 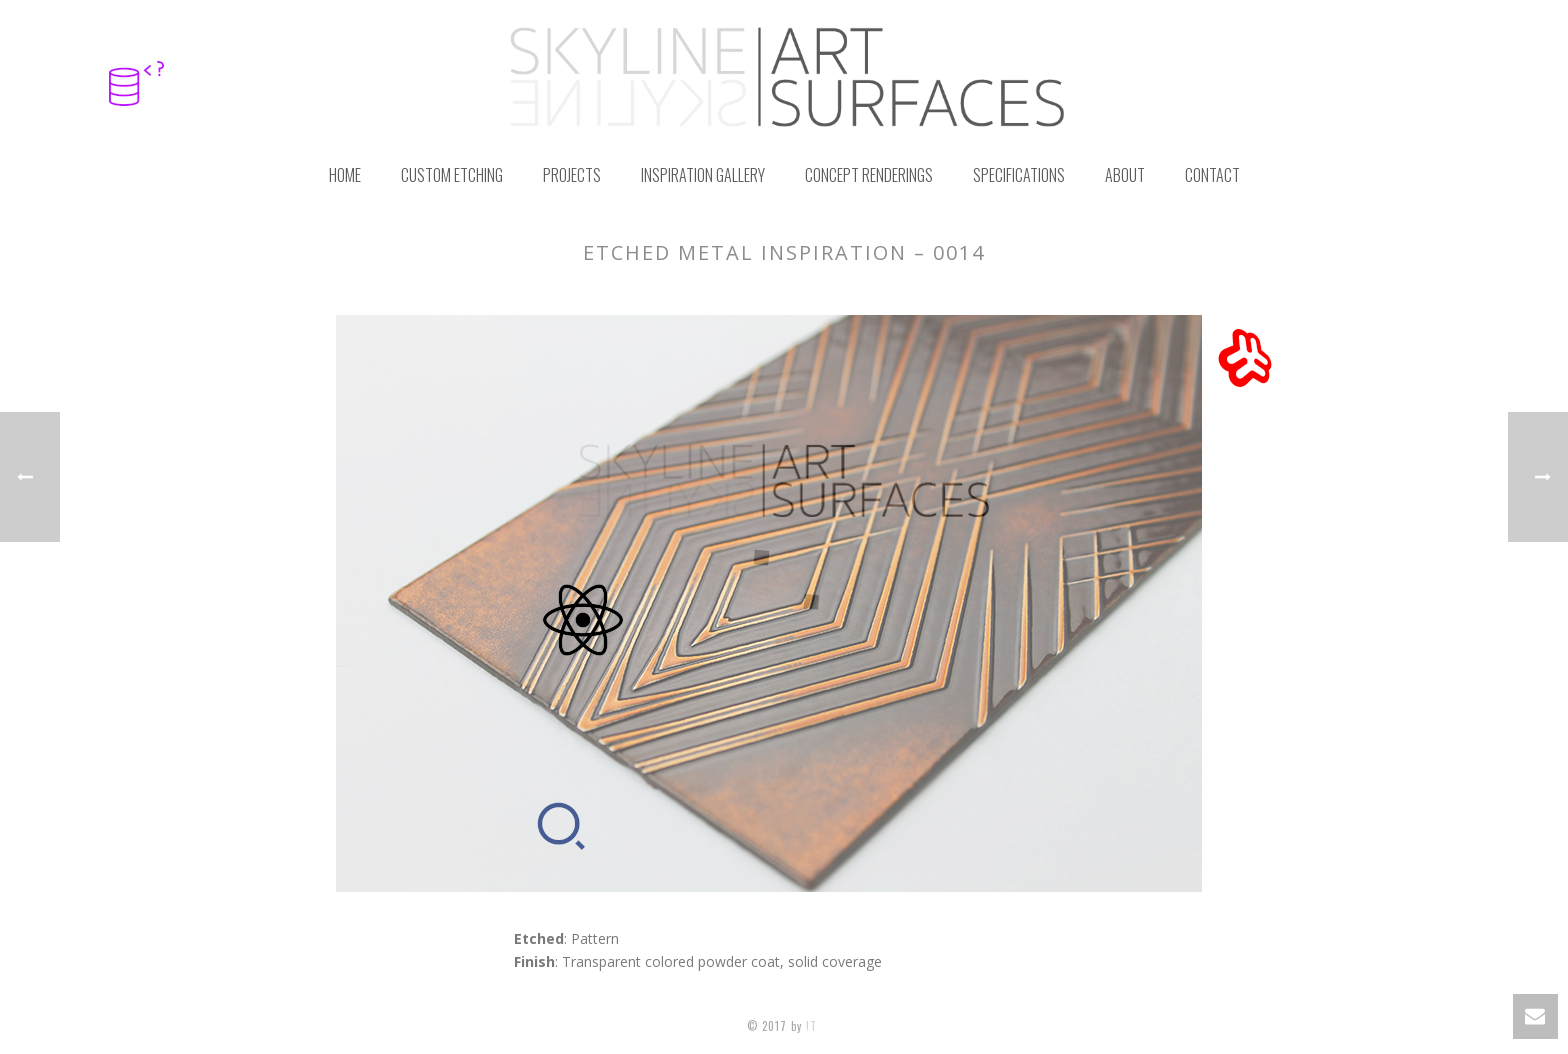 What do you see at coordinates (561, 826) in the screenshot?
I see `search for content or items` at bounding box center [561, 826].